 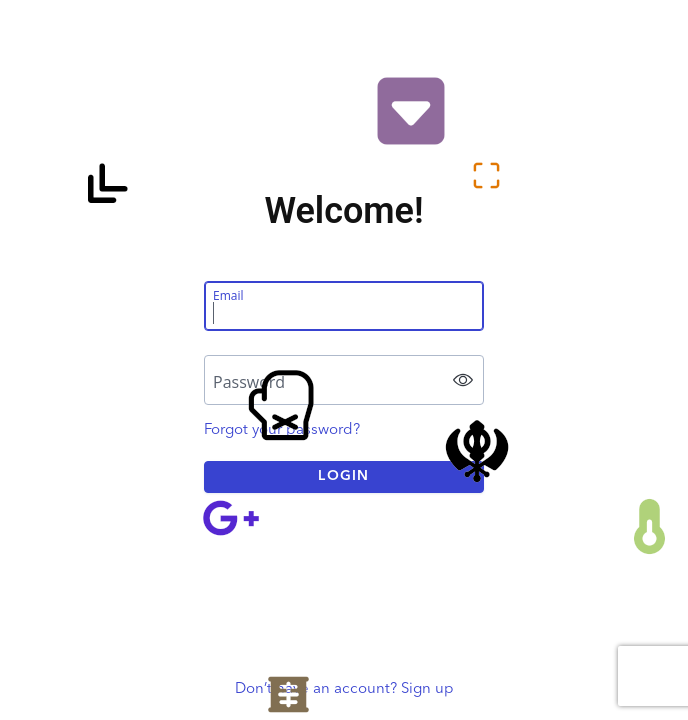 I want to click on collapse or minimize to bottom-left corner, so click(x=105, y=186).